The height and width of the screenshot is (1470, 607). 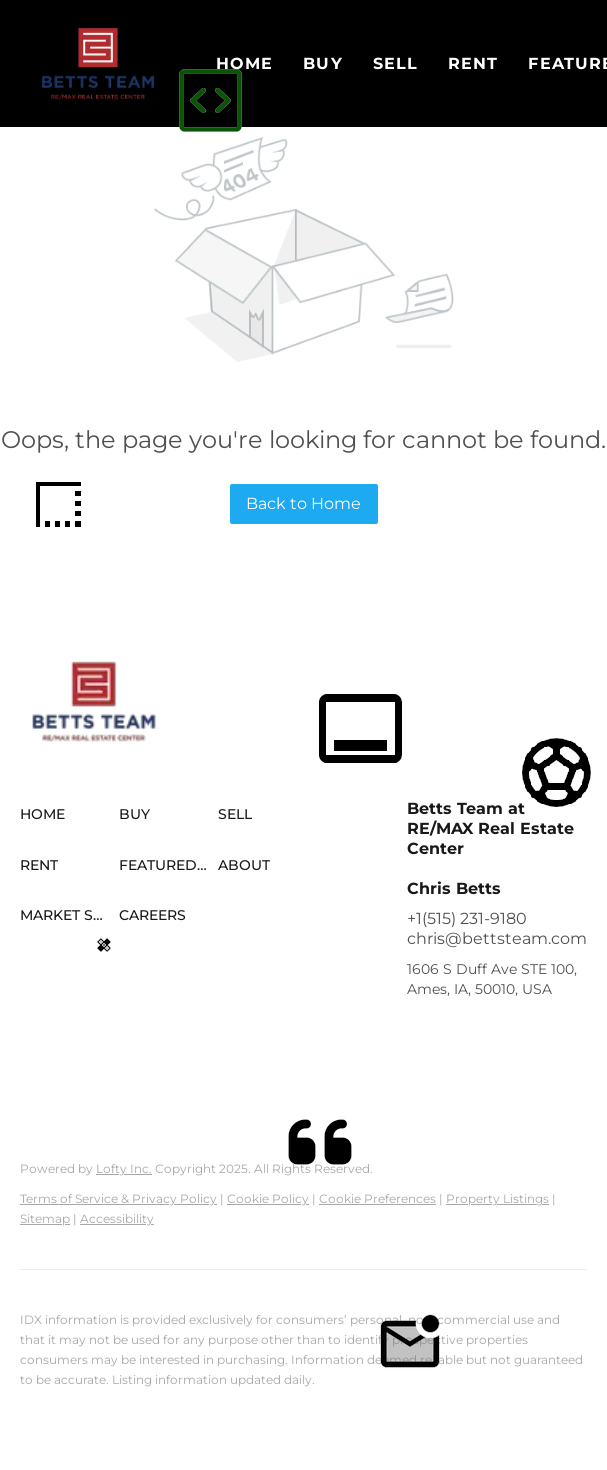 I want to click on indicates an unread email message, so click(x=410, y=1344).